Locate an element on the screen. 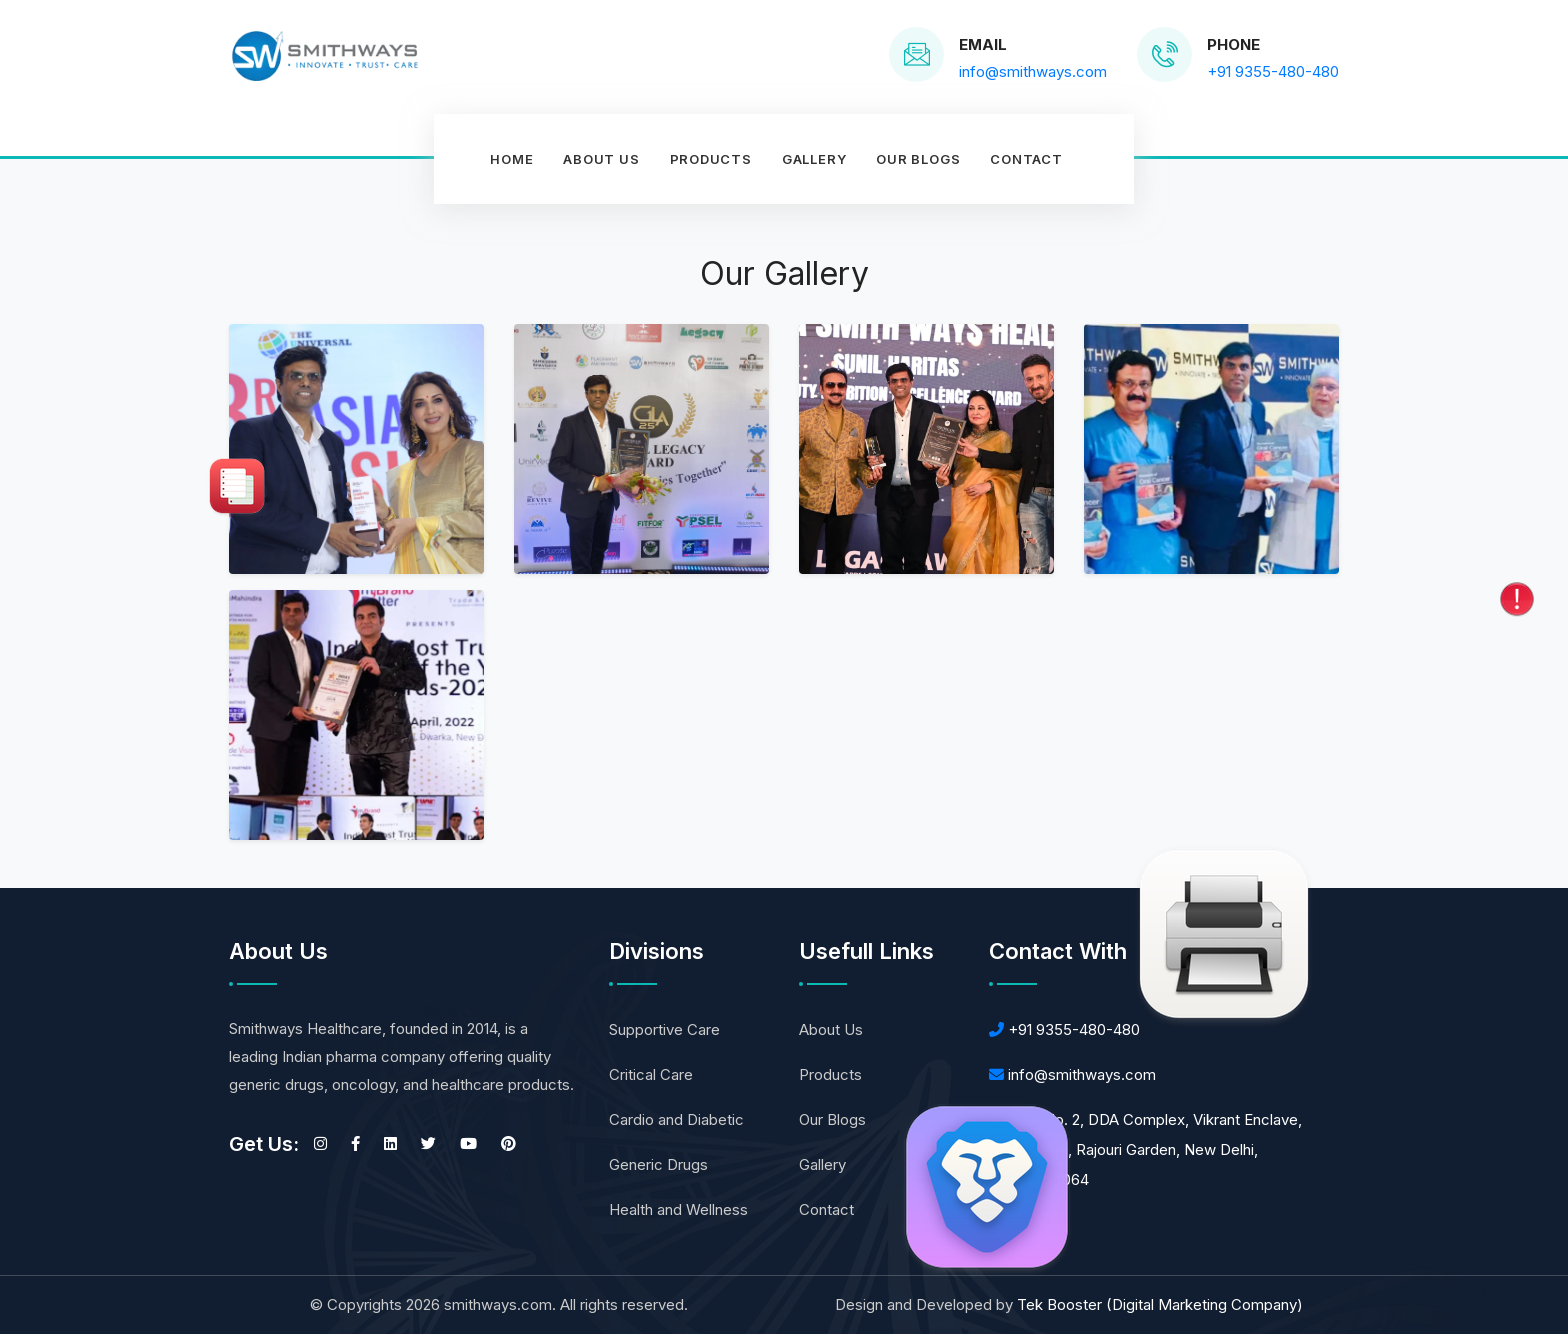  open brave browser developer edition is located at coordinates (987, 1187).